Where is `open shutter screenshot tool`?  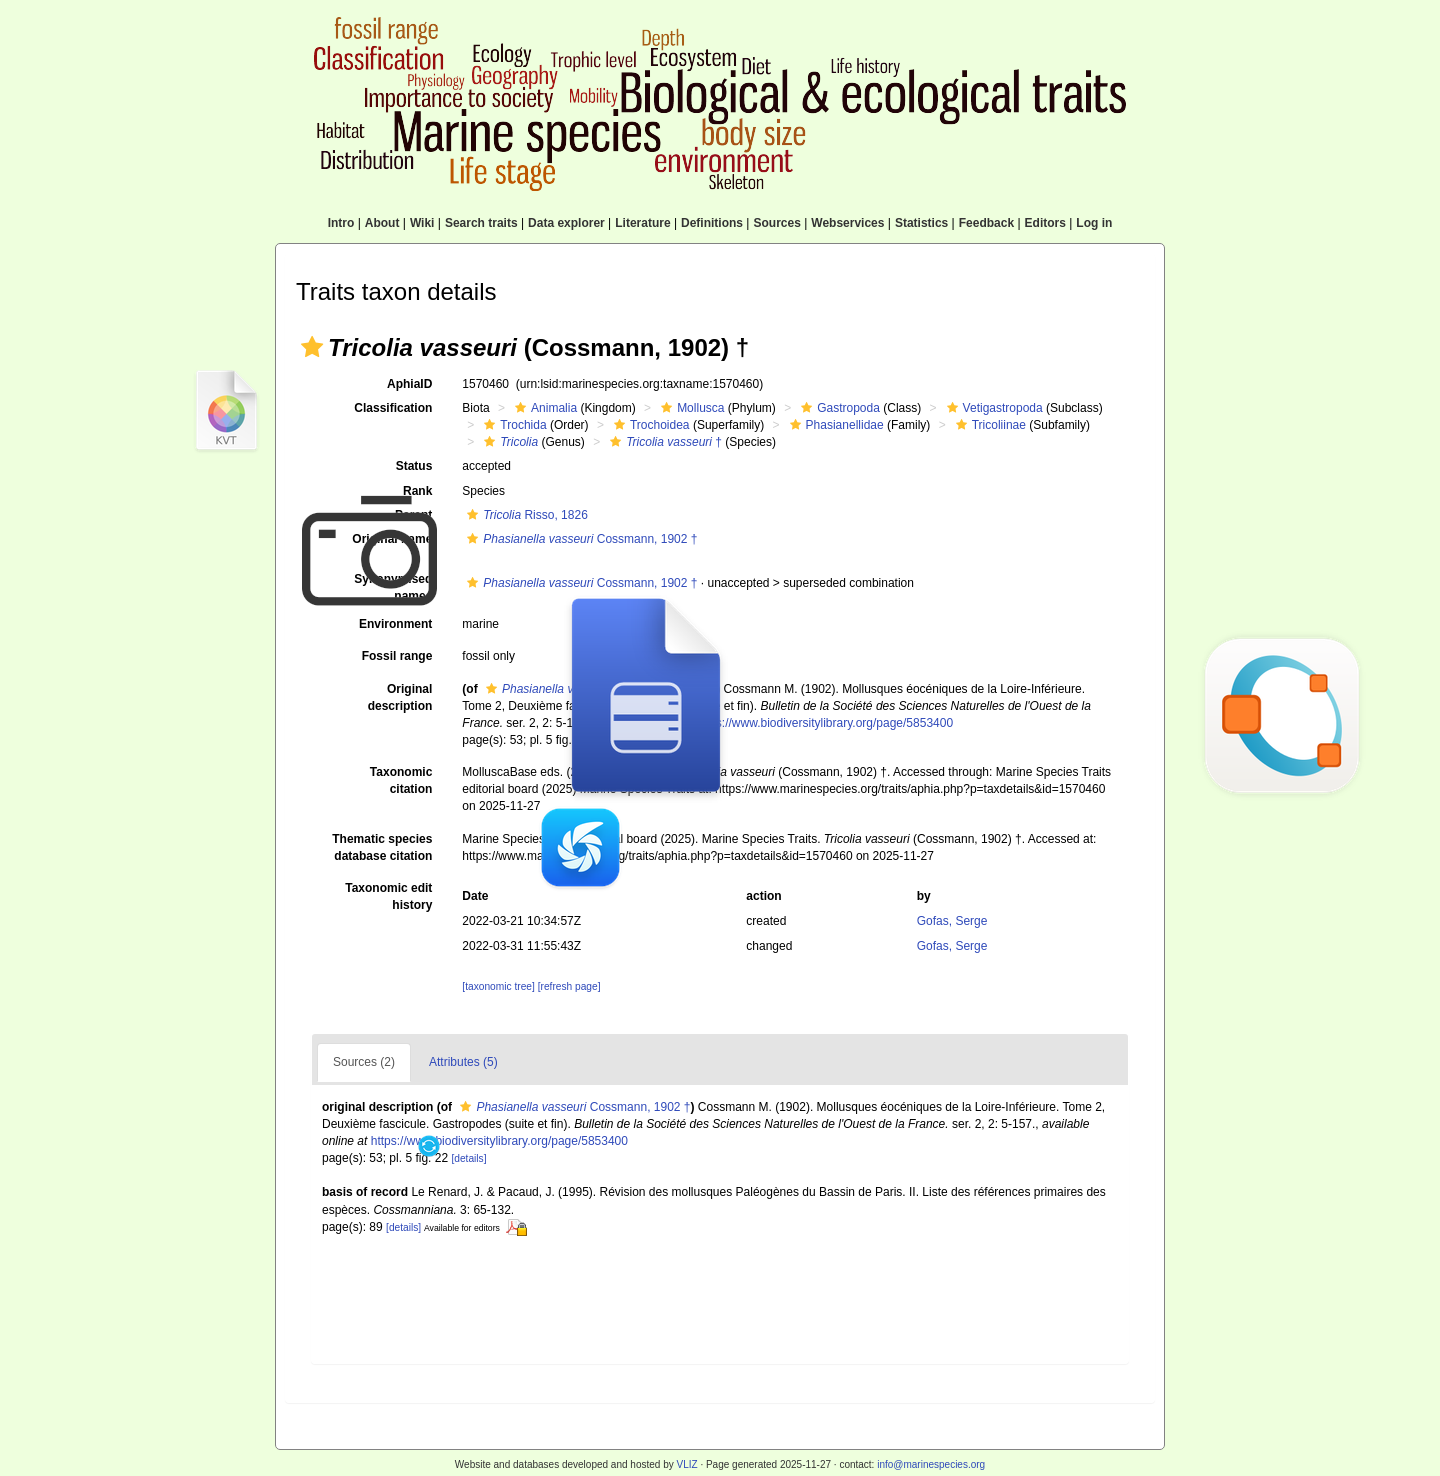 open shutter screenshot tool is located at coordinates (580, 847).